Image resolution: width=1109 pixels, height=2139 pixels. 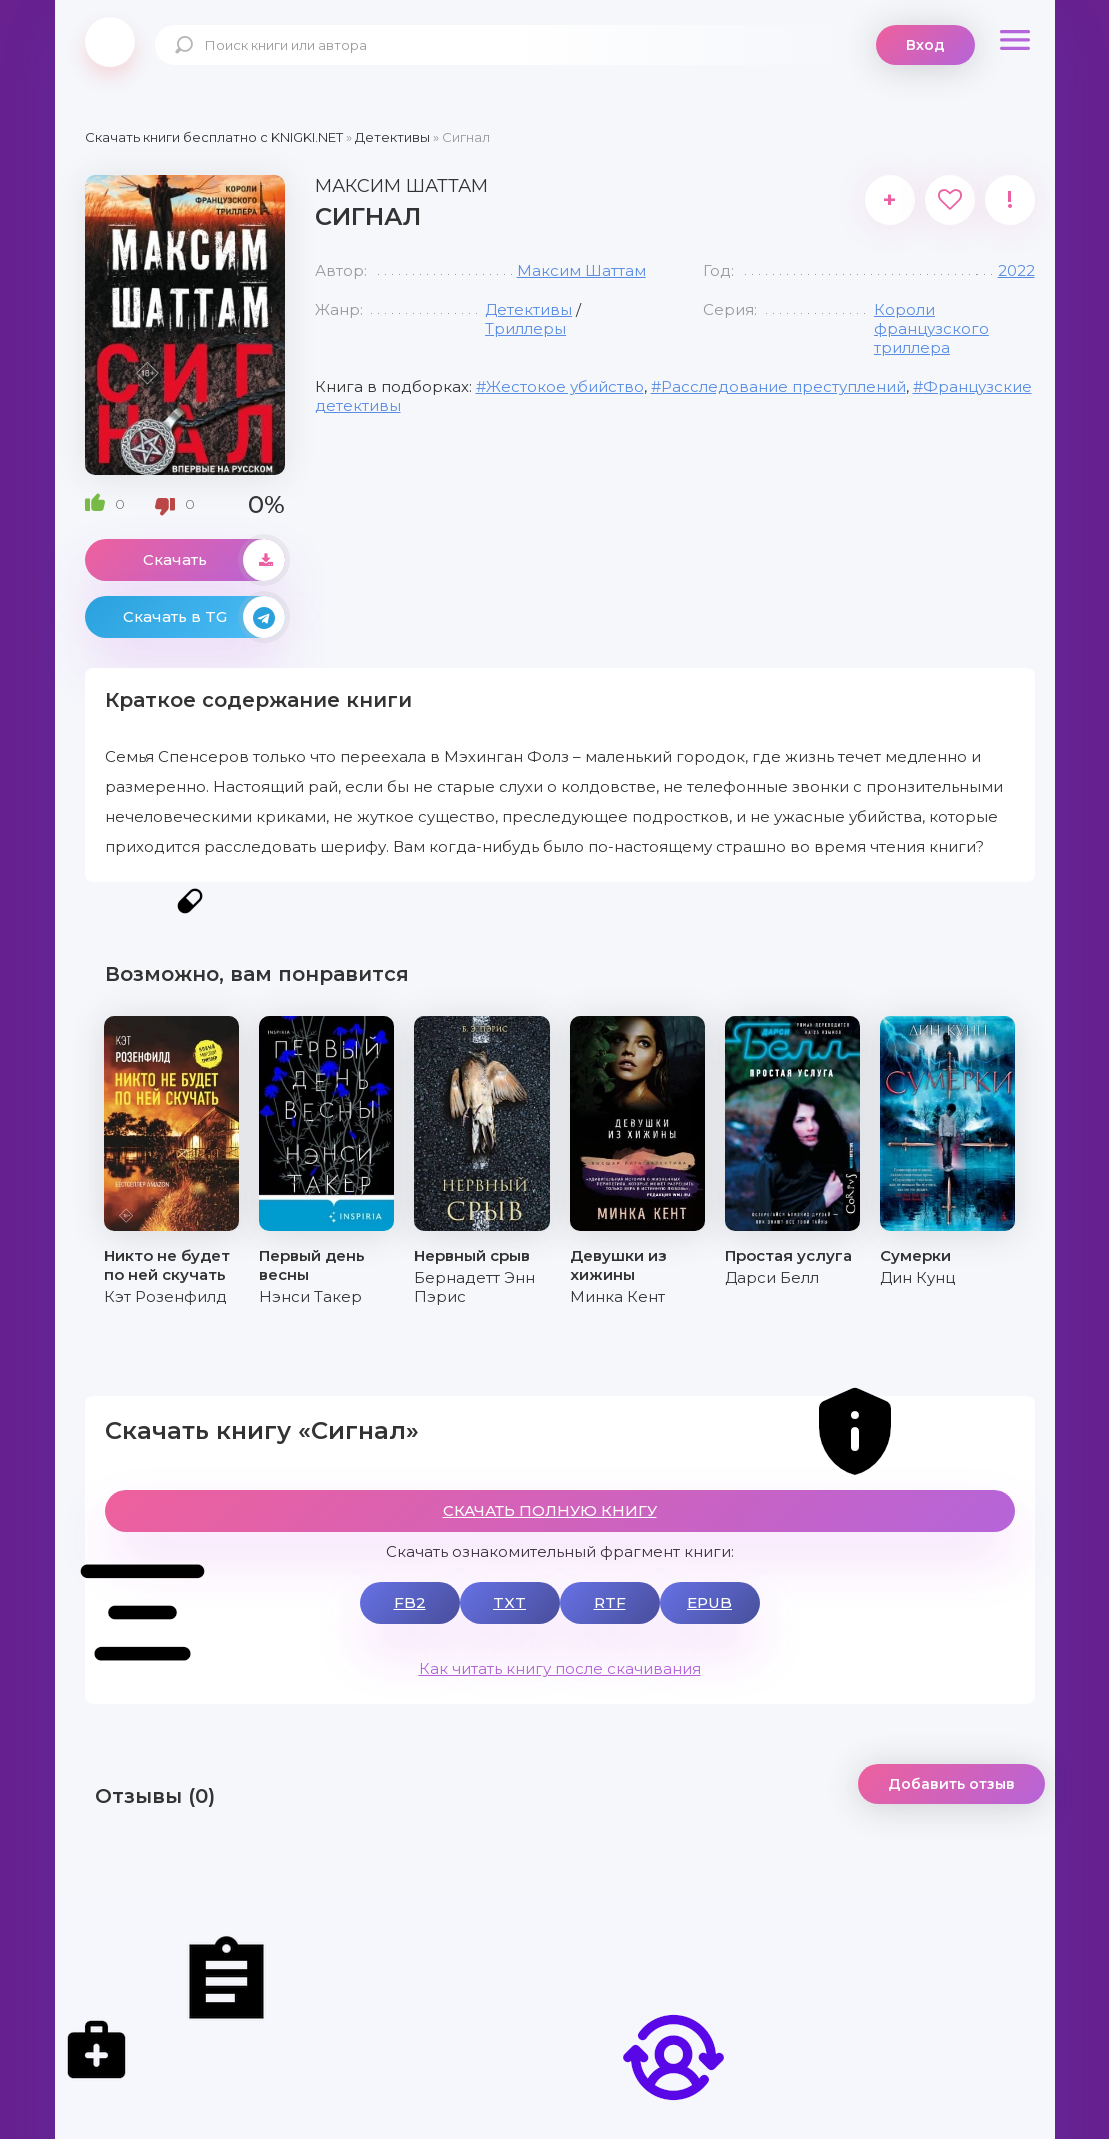 What do you see at coordinates (96, 2049) in the screenshot?
I see `access medical or health services` at bounding box center [96, 2049].